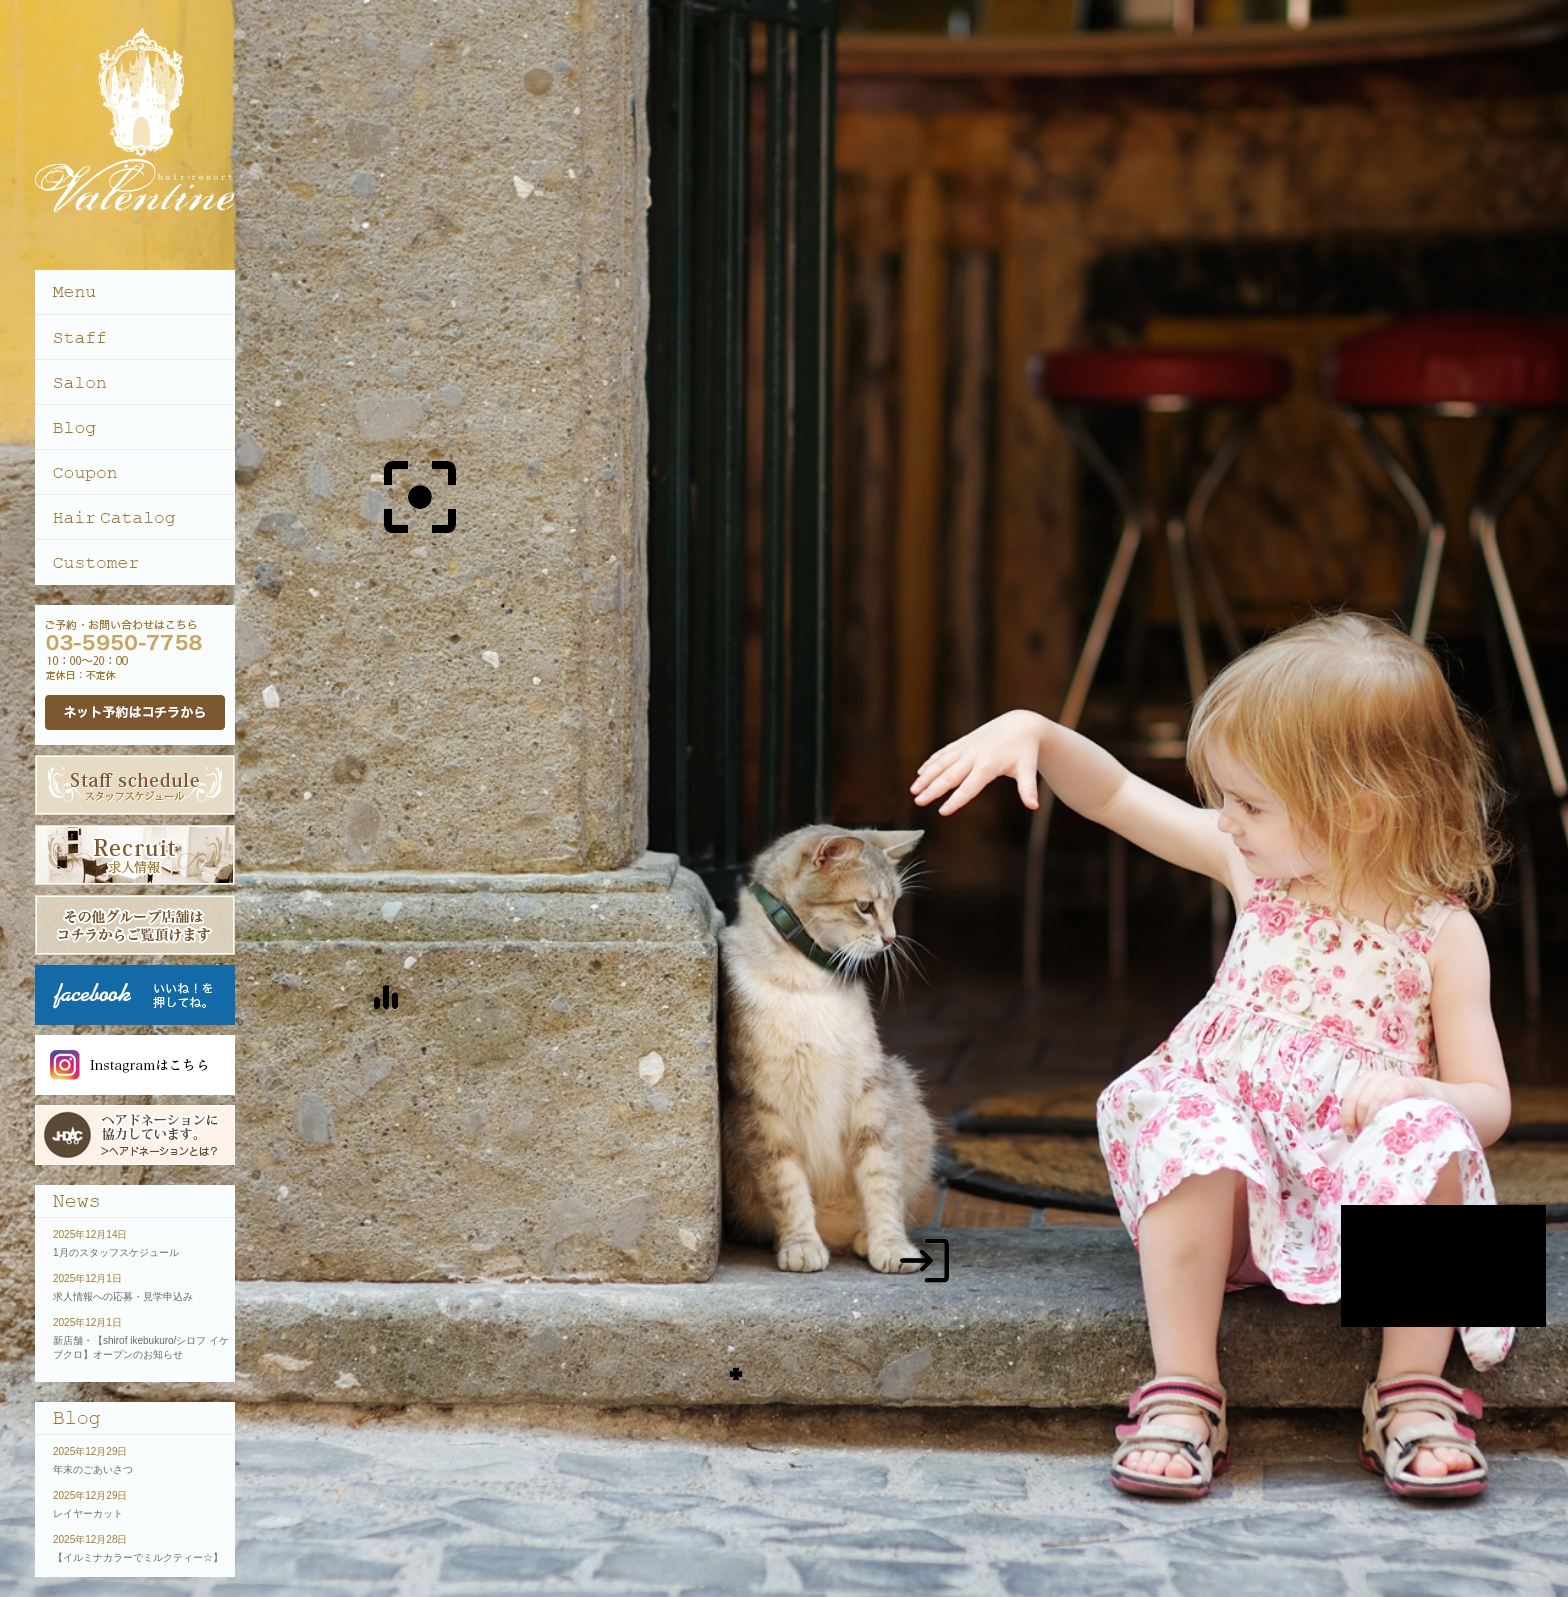 The image size is (1568, 1597). What do you see at coordinates (924, 1260) in the screenshot?
I see `log in to your account` at bounding box center [924, 1260].